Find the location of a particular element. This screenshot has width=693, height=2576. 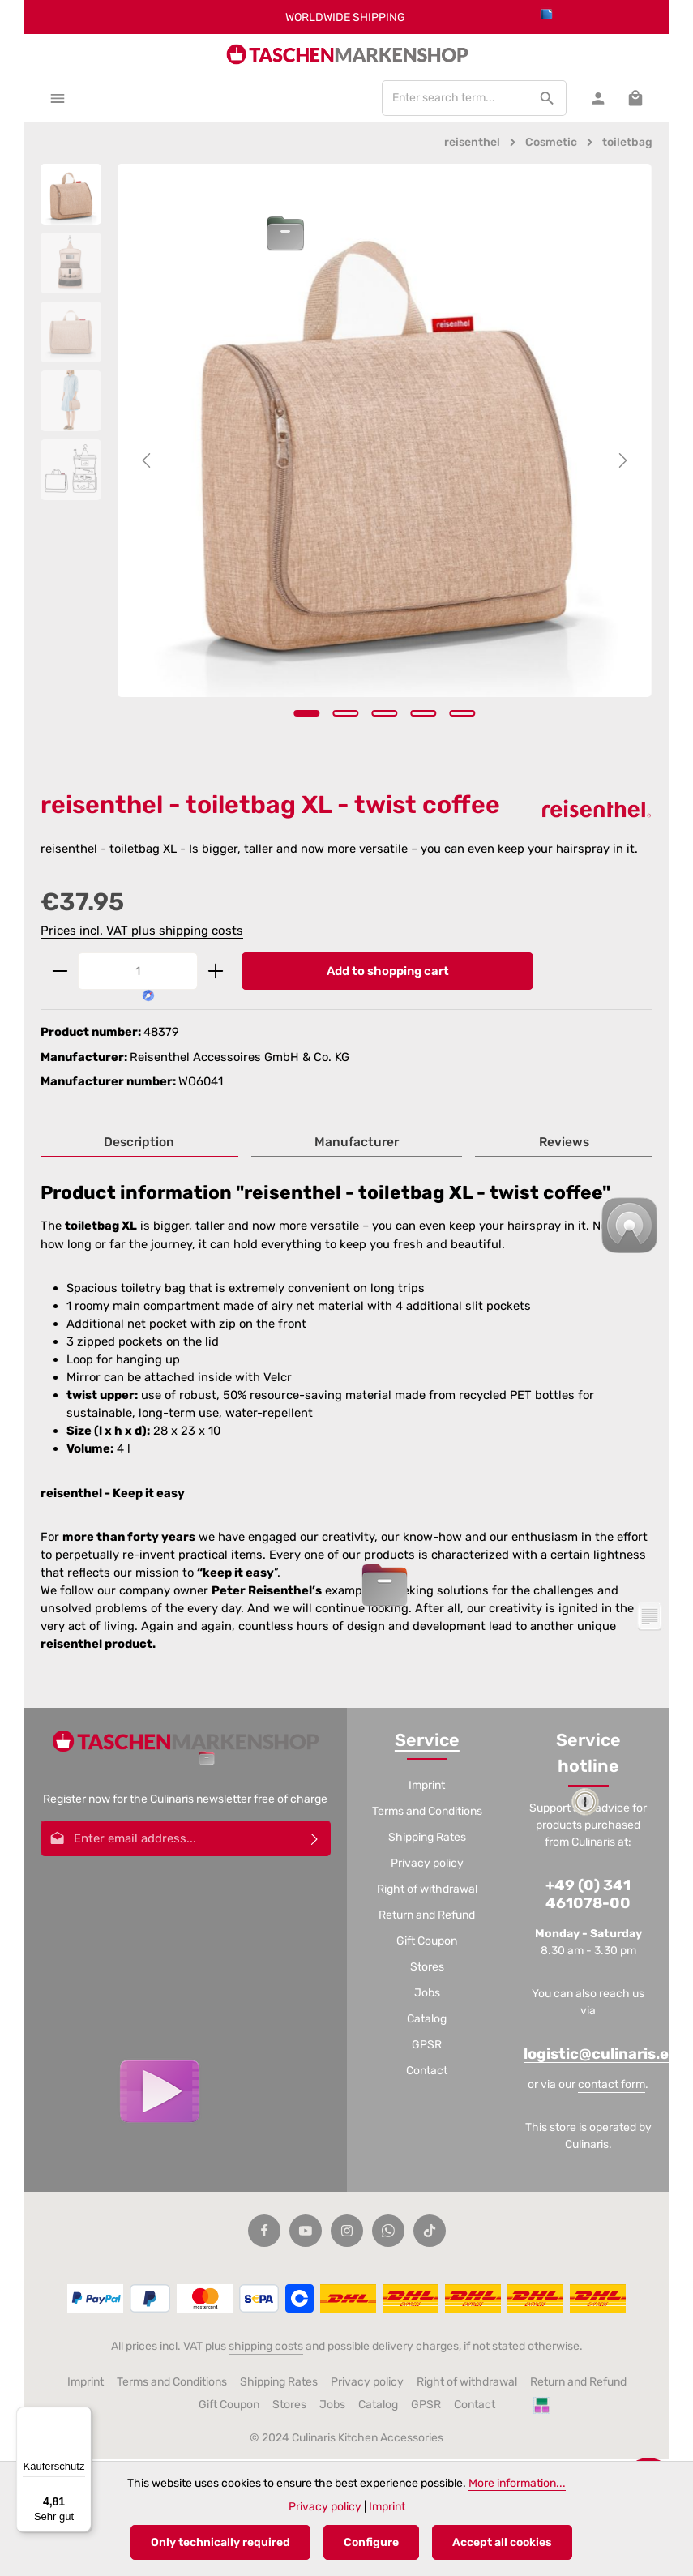

change desktop wallpaper settings is located at coordinates (546, 14).